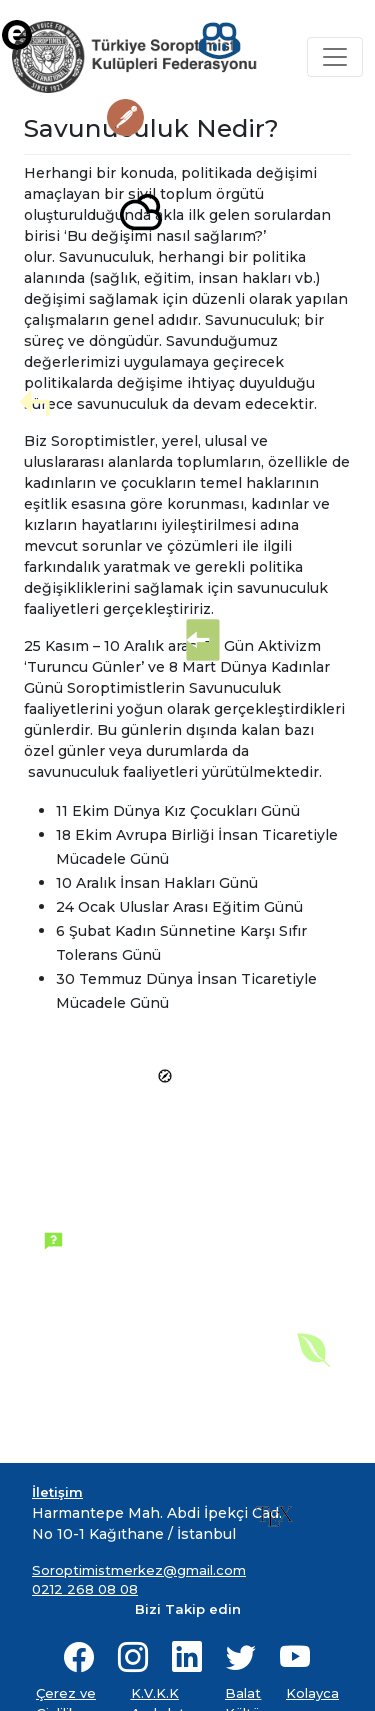 Image resolution: width=375 pixels, height=1711 pixels. What do you see at coordinates (17, 35) in the screenshot?
I see `Embarcadero Technologies company logo` at bounding box center [17, 35].